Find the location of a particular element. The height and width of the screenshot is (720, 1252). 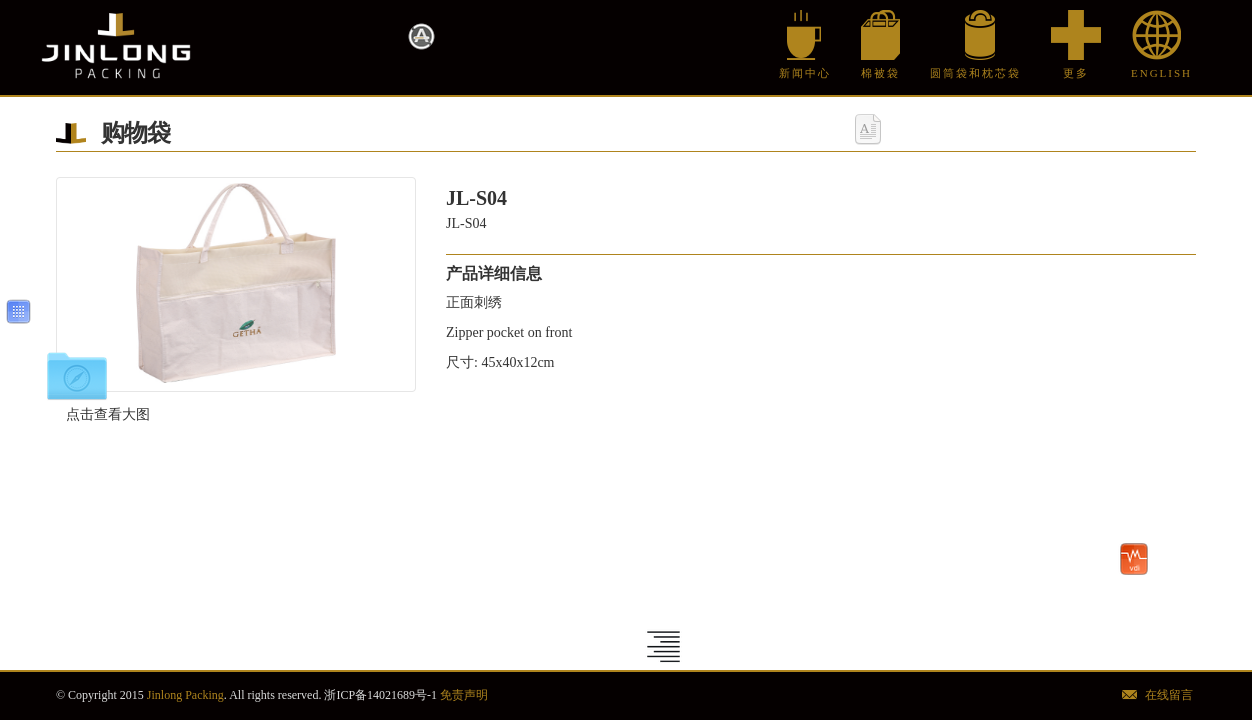

open a rich text format document is located at coordinates (868, 129).